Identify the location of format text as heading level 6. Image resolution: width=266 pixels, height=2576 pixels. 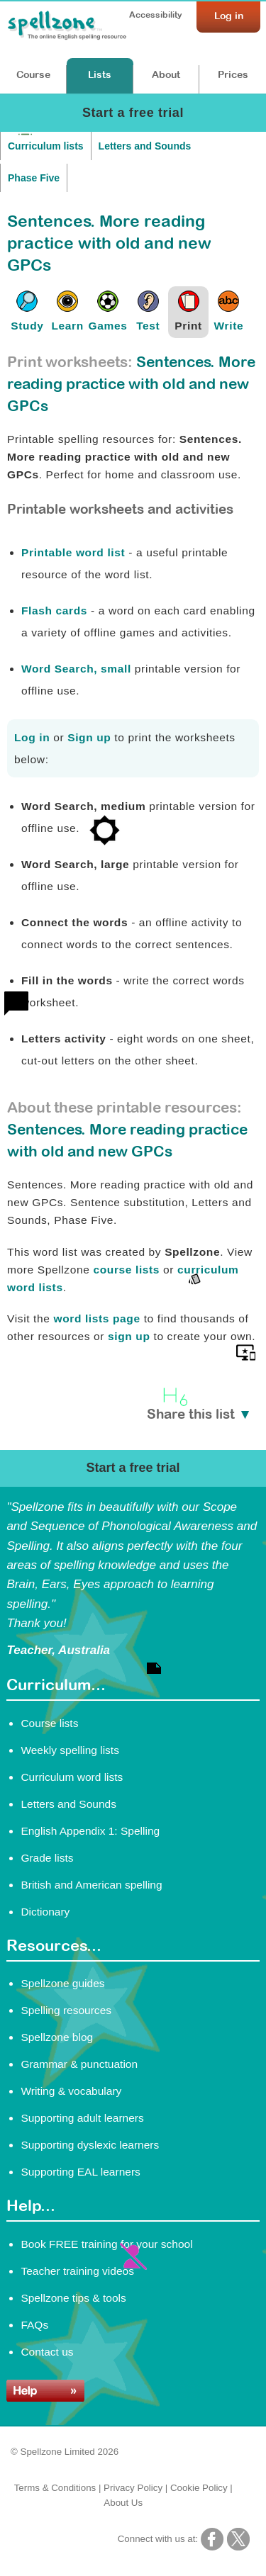
(174, 1396).